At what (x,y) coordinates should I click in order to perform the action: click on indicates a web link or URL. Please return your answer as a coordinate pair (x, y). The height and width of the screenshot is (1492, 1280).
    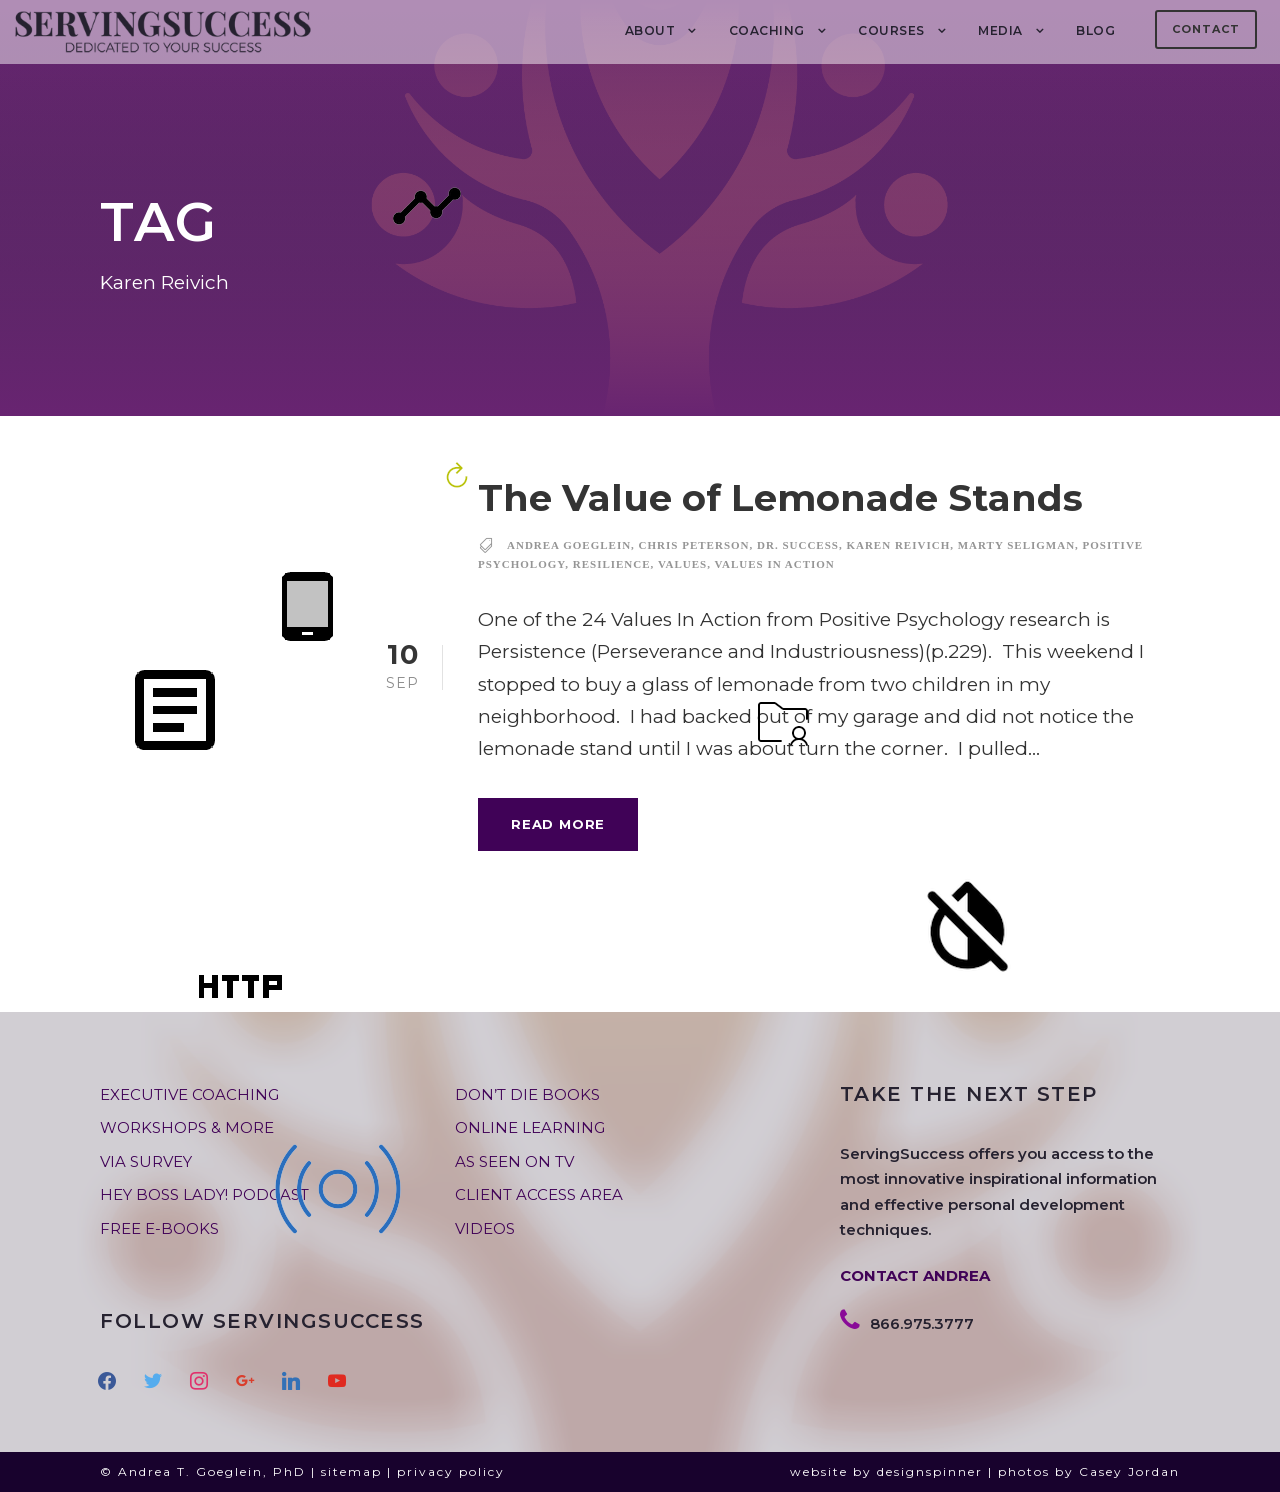
    Looking at the image, I should click on (240, 986).